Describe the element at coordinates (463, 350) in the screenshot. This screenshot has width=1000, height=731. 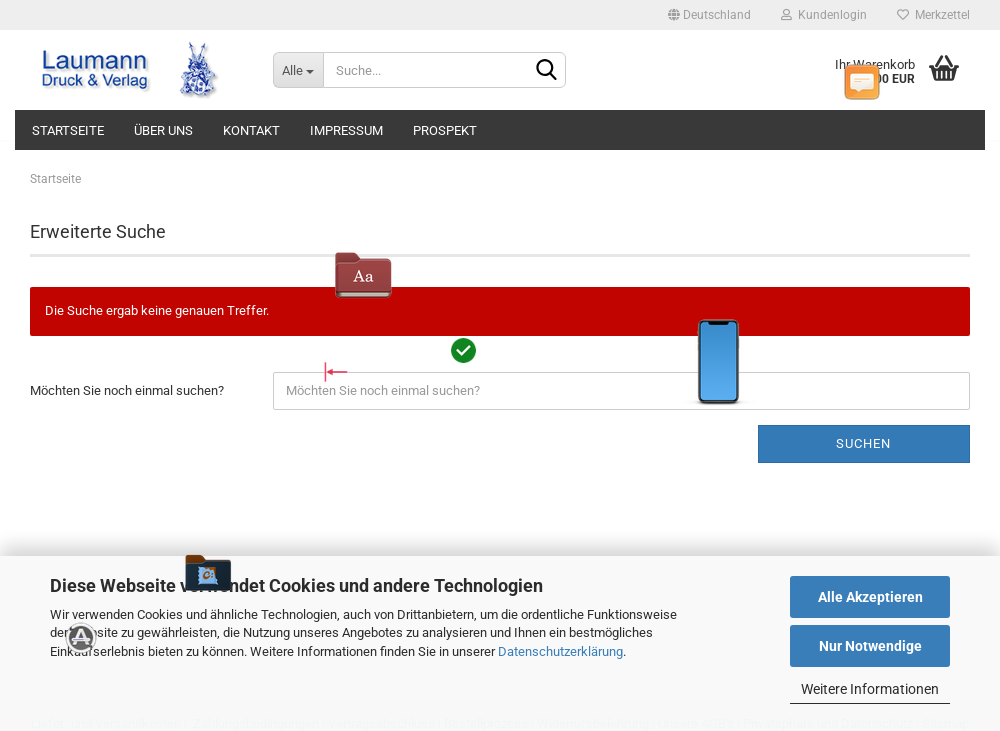
I see `confirm or accept an action` at that location.